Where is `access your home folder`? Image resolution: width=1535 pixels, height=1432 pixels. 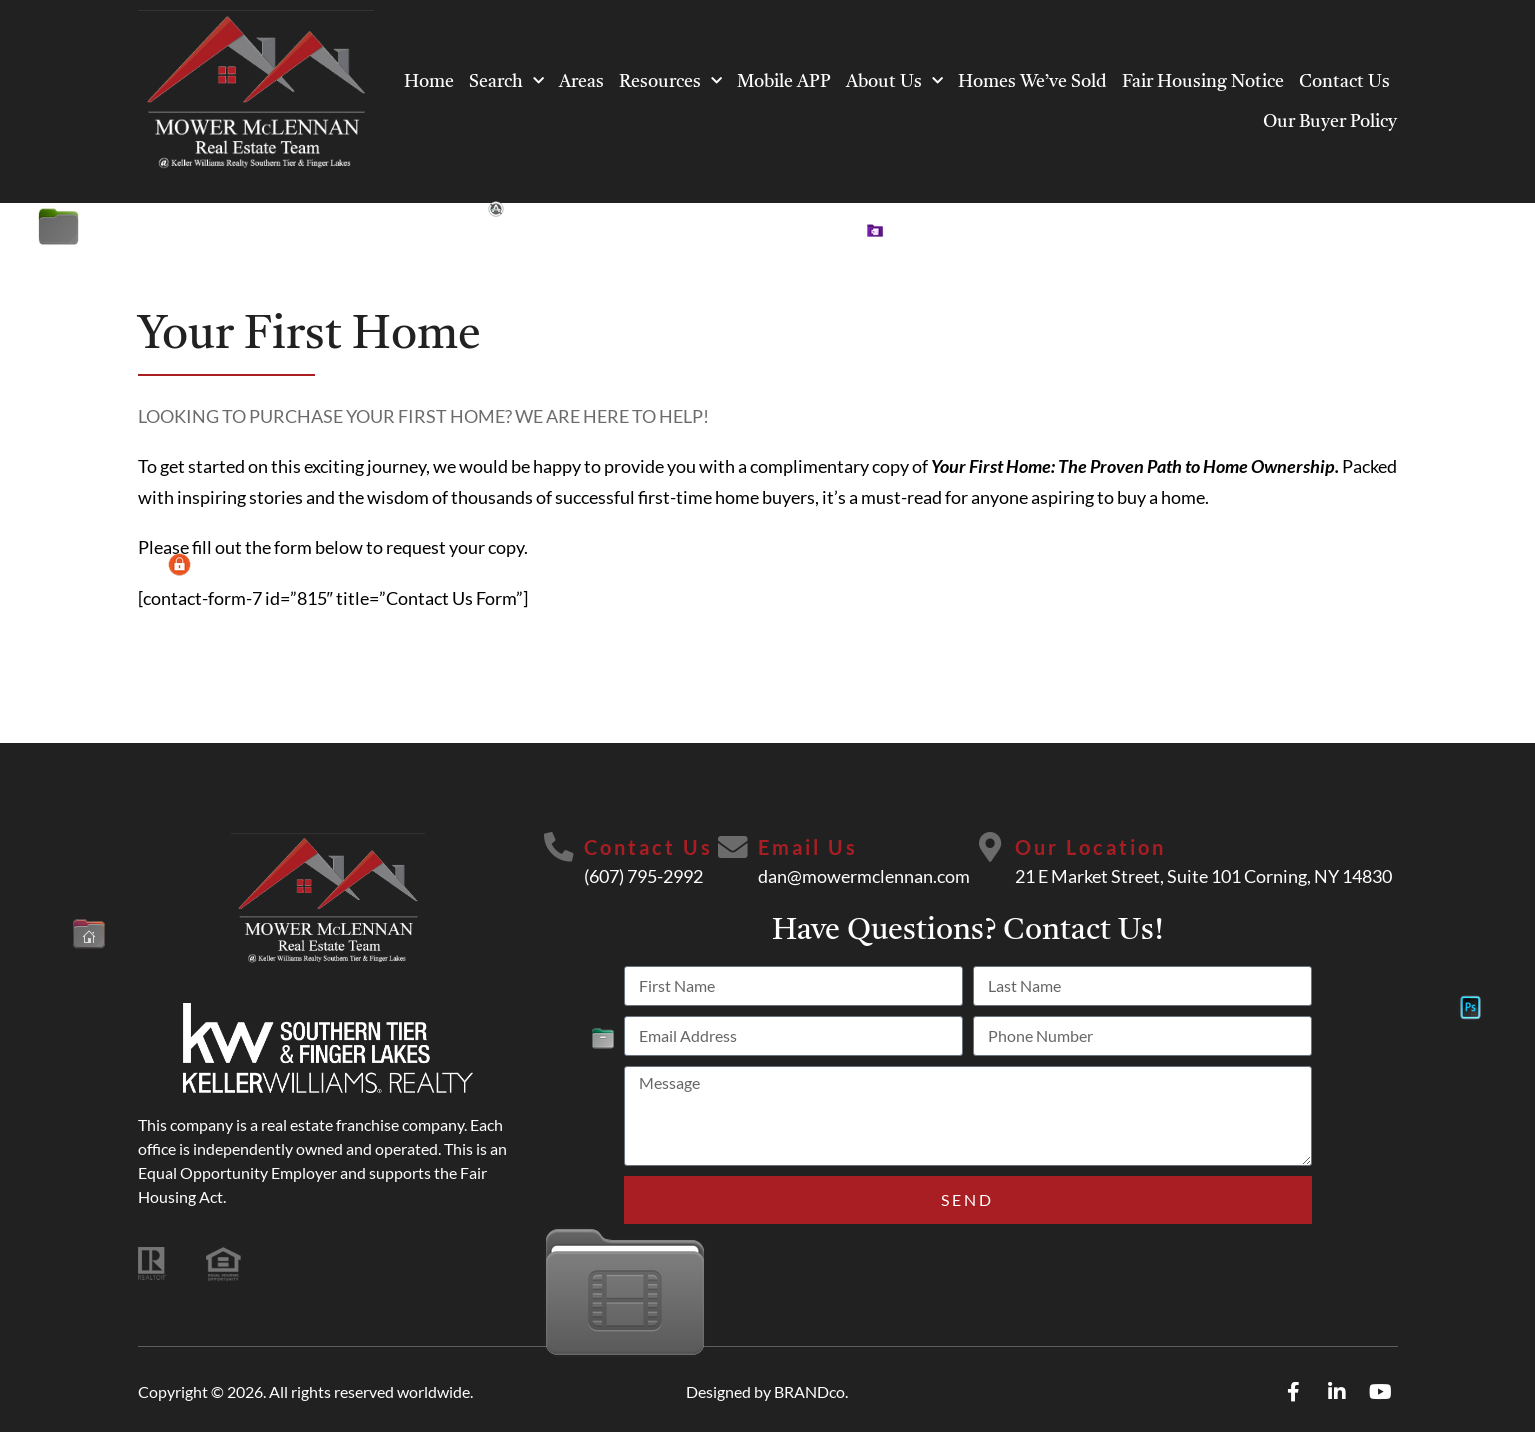
access your home folder is located at coordinates (89, 933).